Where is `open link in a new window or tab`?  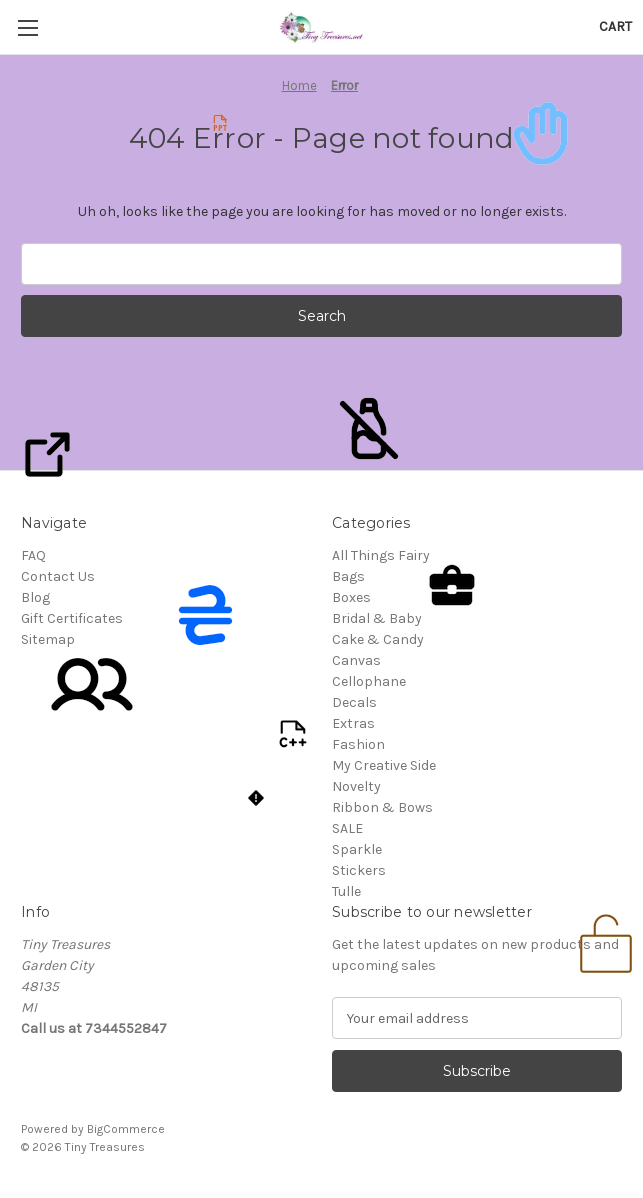
open link in a new window or tab is located at coordinates (47, 454).